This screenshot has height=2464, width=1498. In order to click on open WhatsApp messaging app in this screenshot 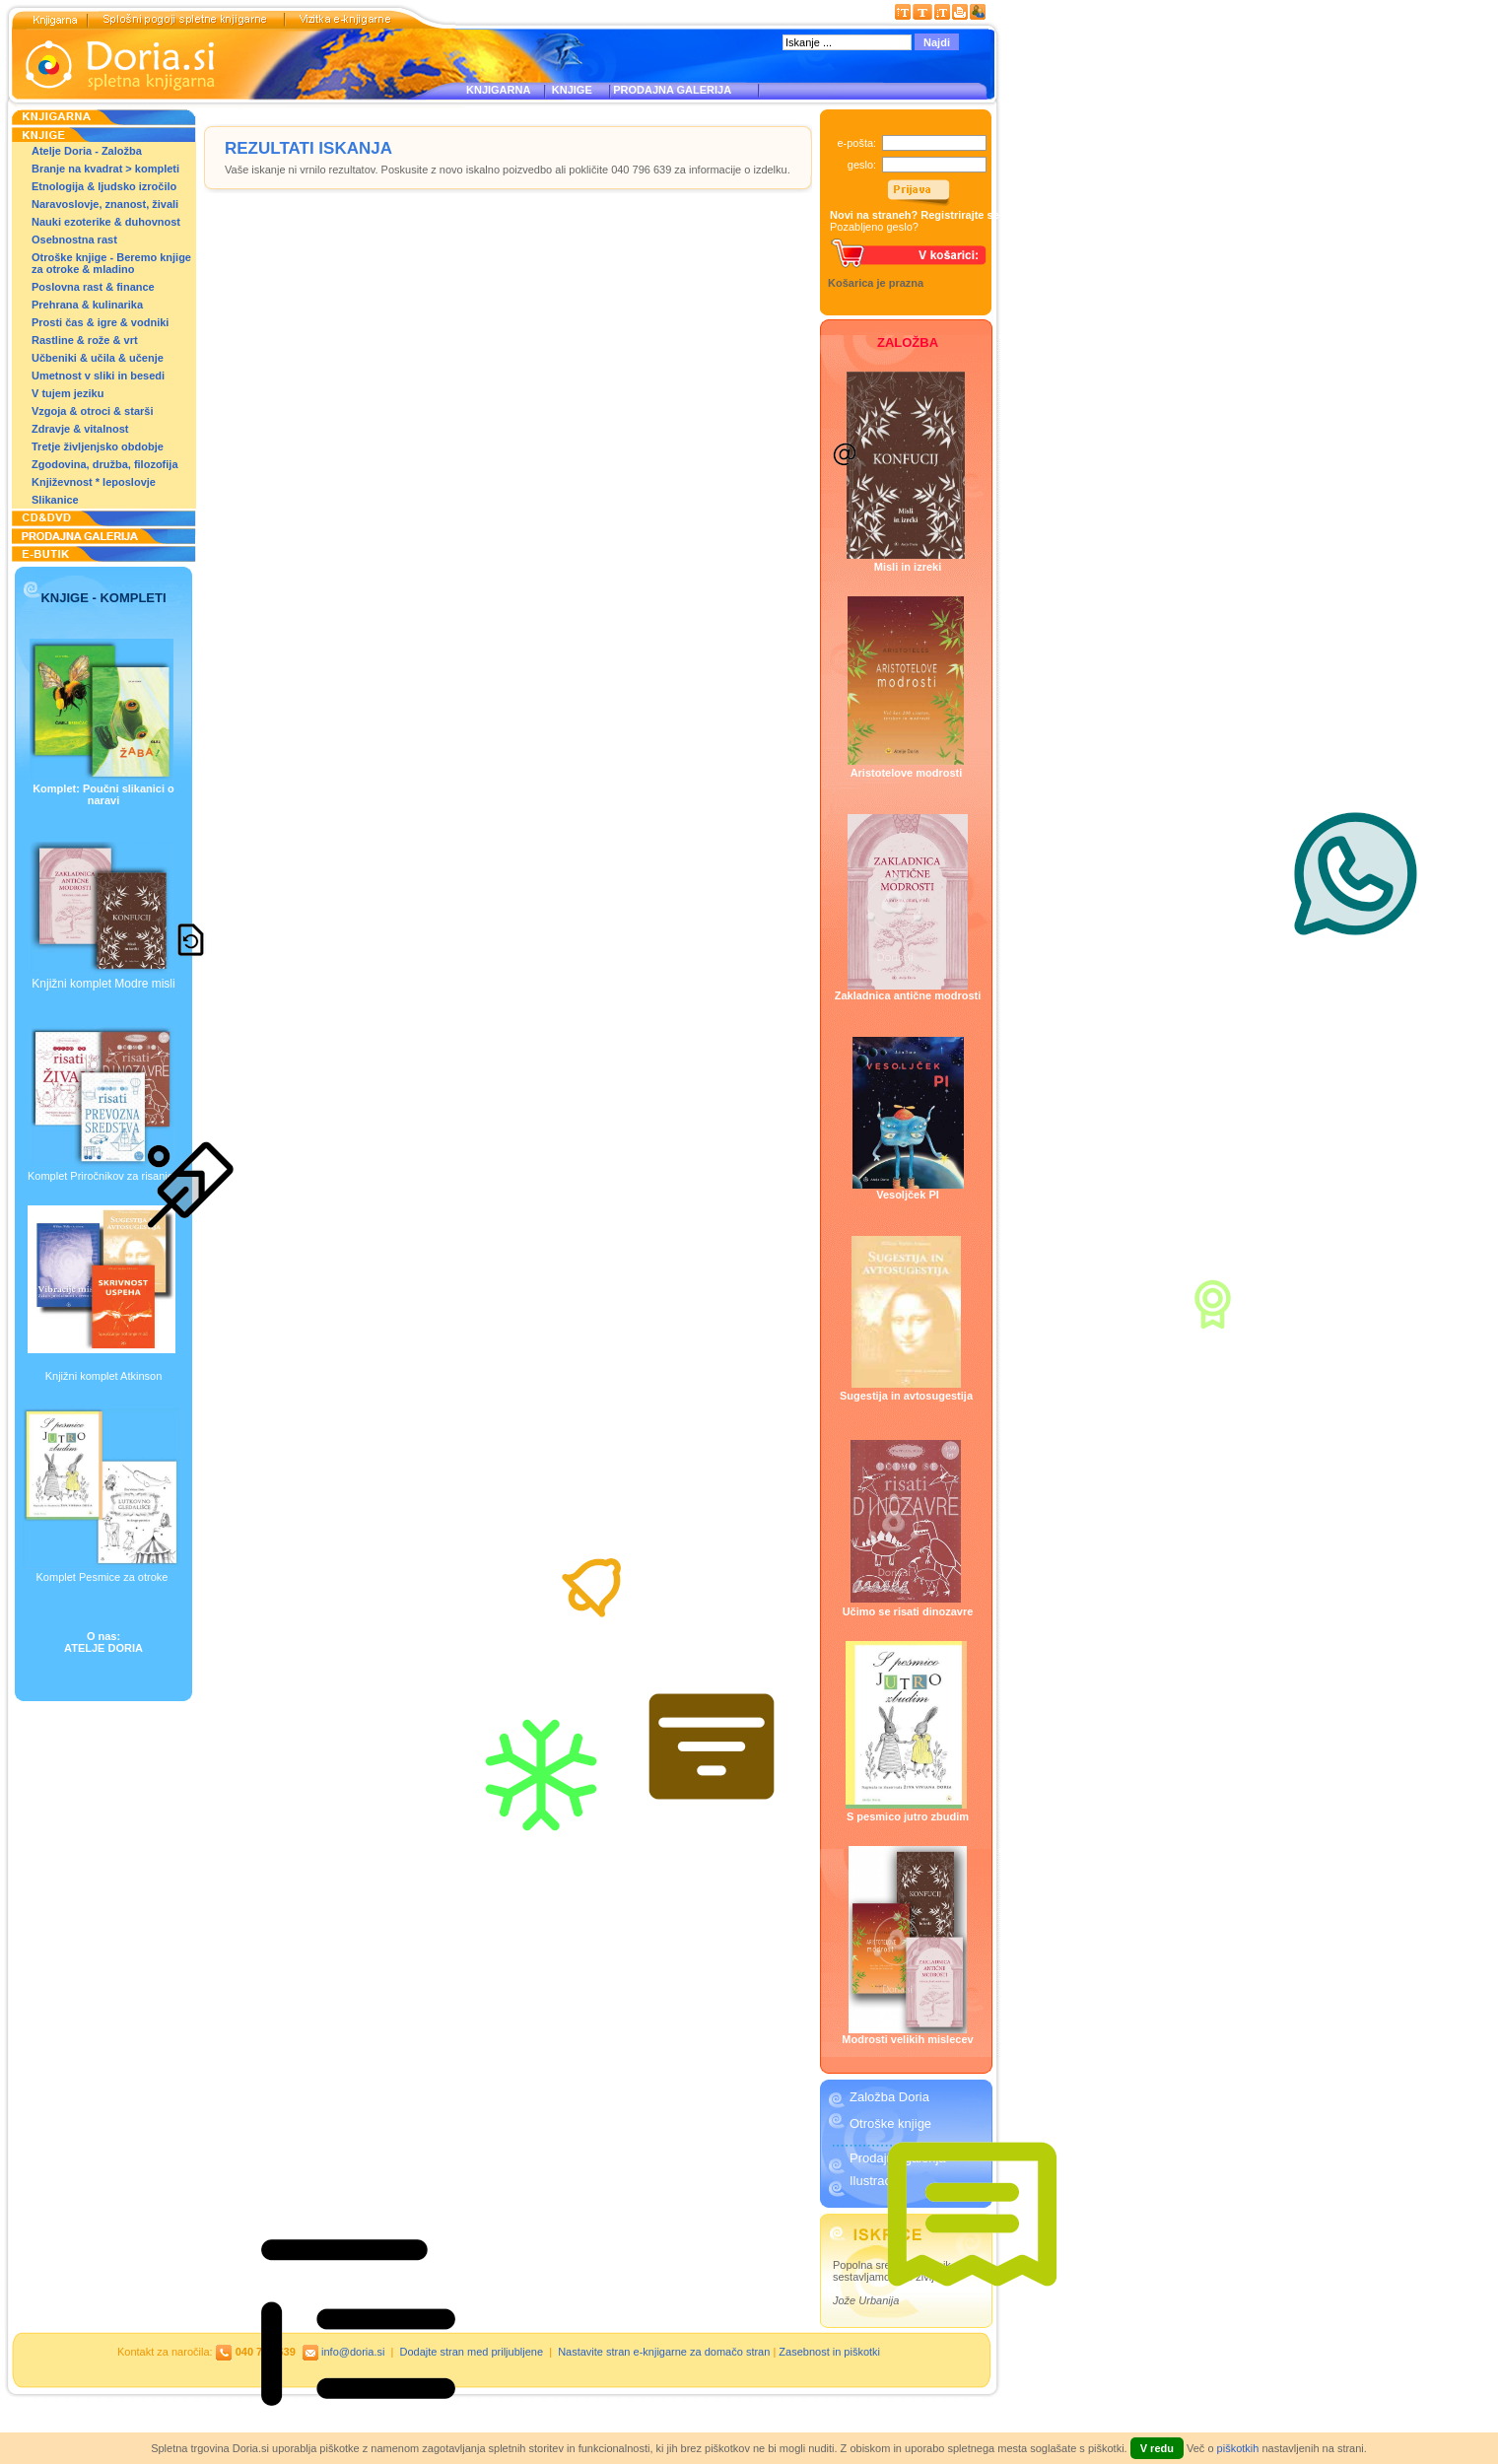, I will do `click(1355, 873)`.